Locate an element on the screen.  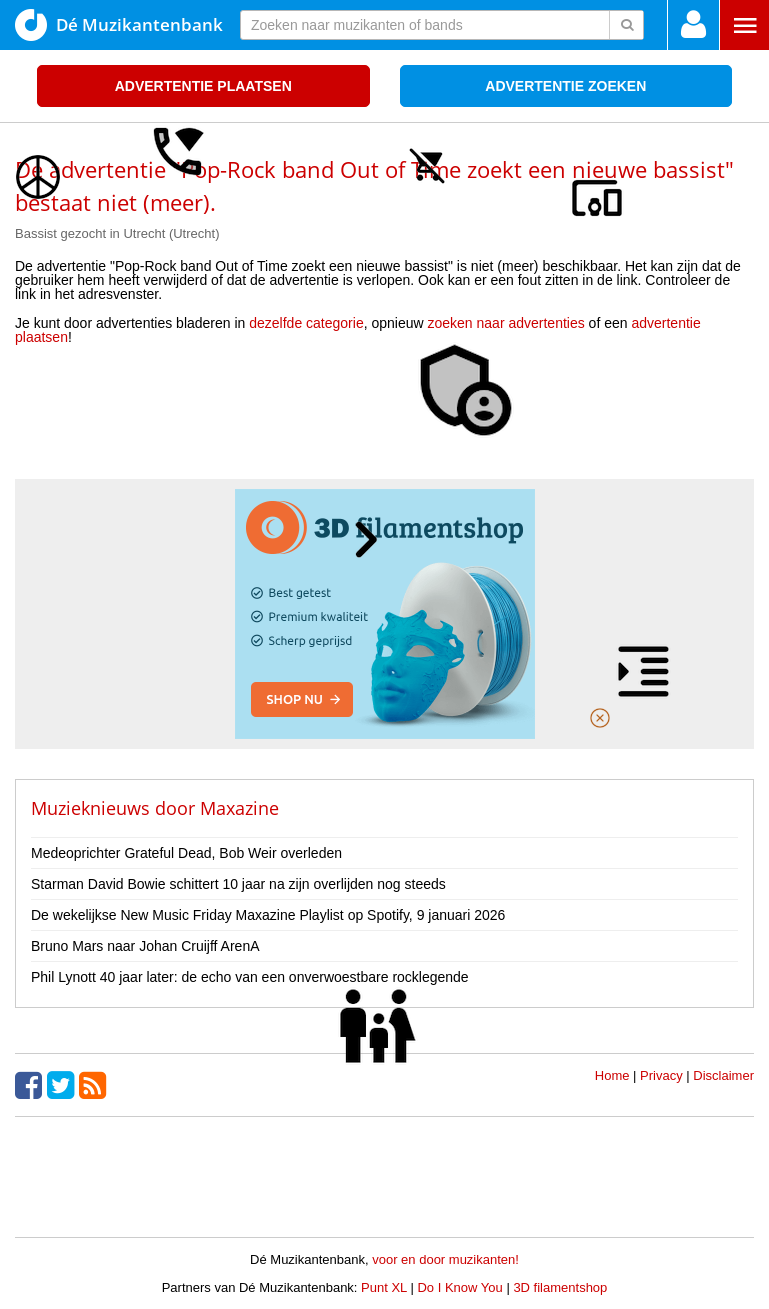
remove item from shopping cart is located at coordinates (428, 165).